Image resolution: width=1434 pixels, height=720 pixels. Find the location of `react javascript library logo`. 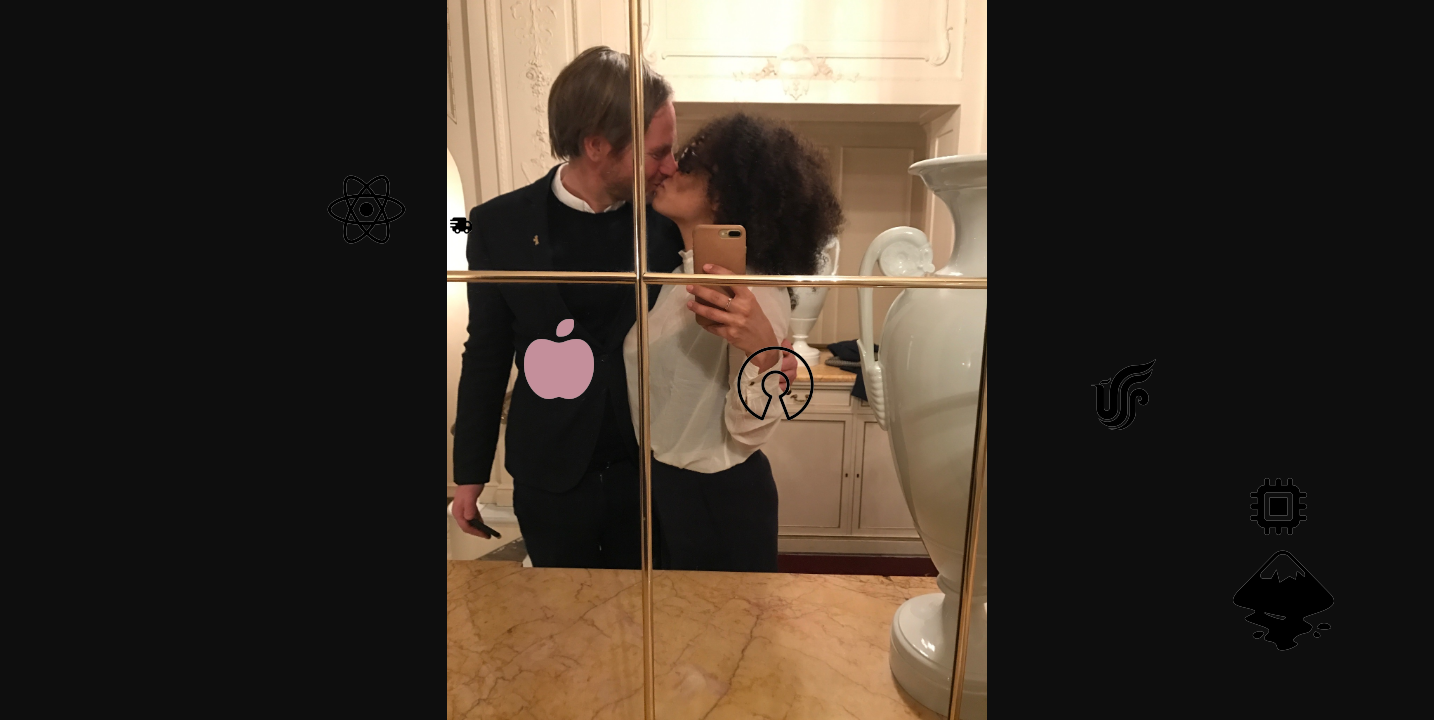

react javascript library logo is located at coordinates (366, 209).